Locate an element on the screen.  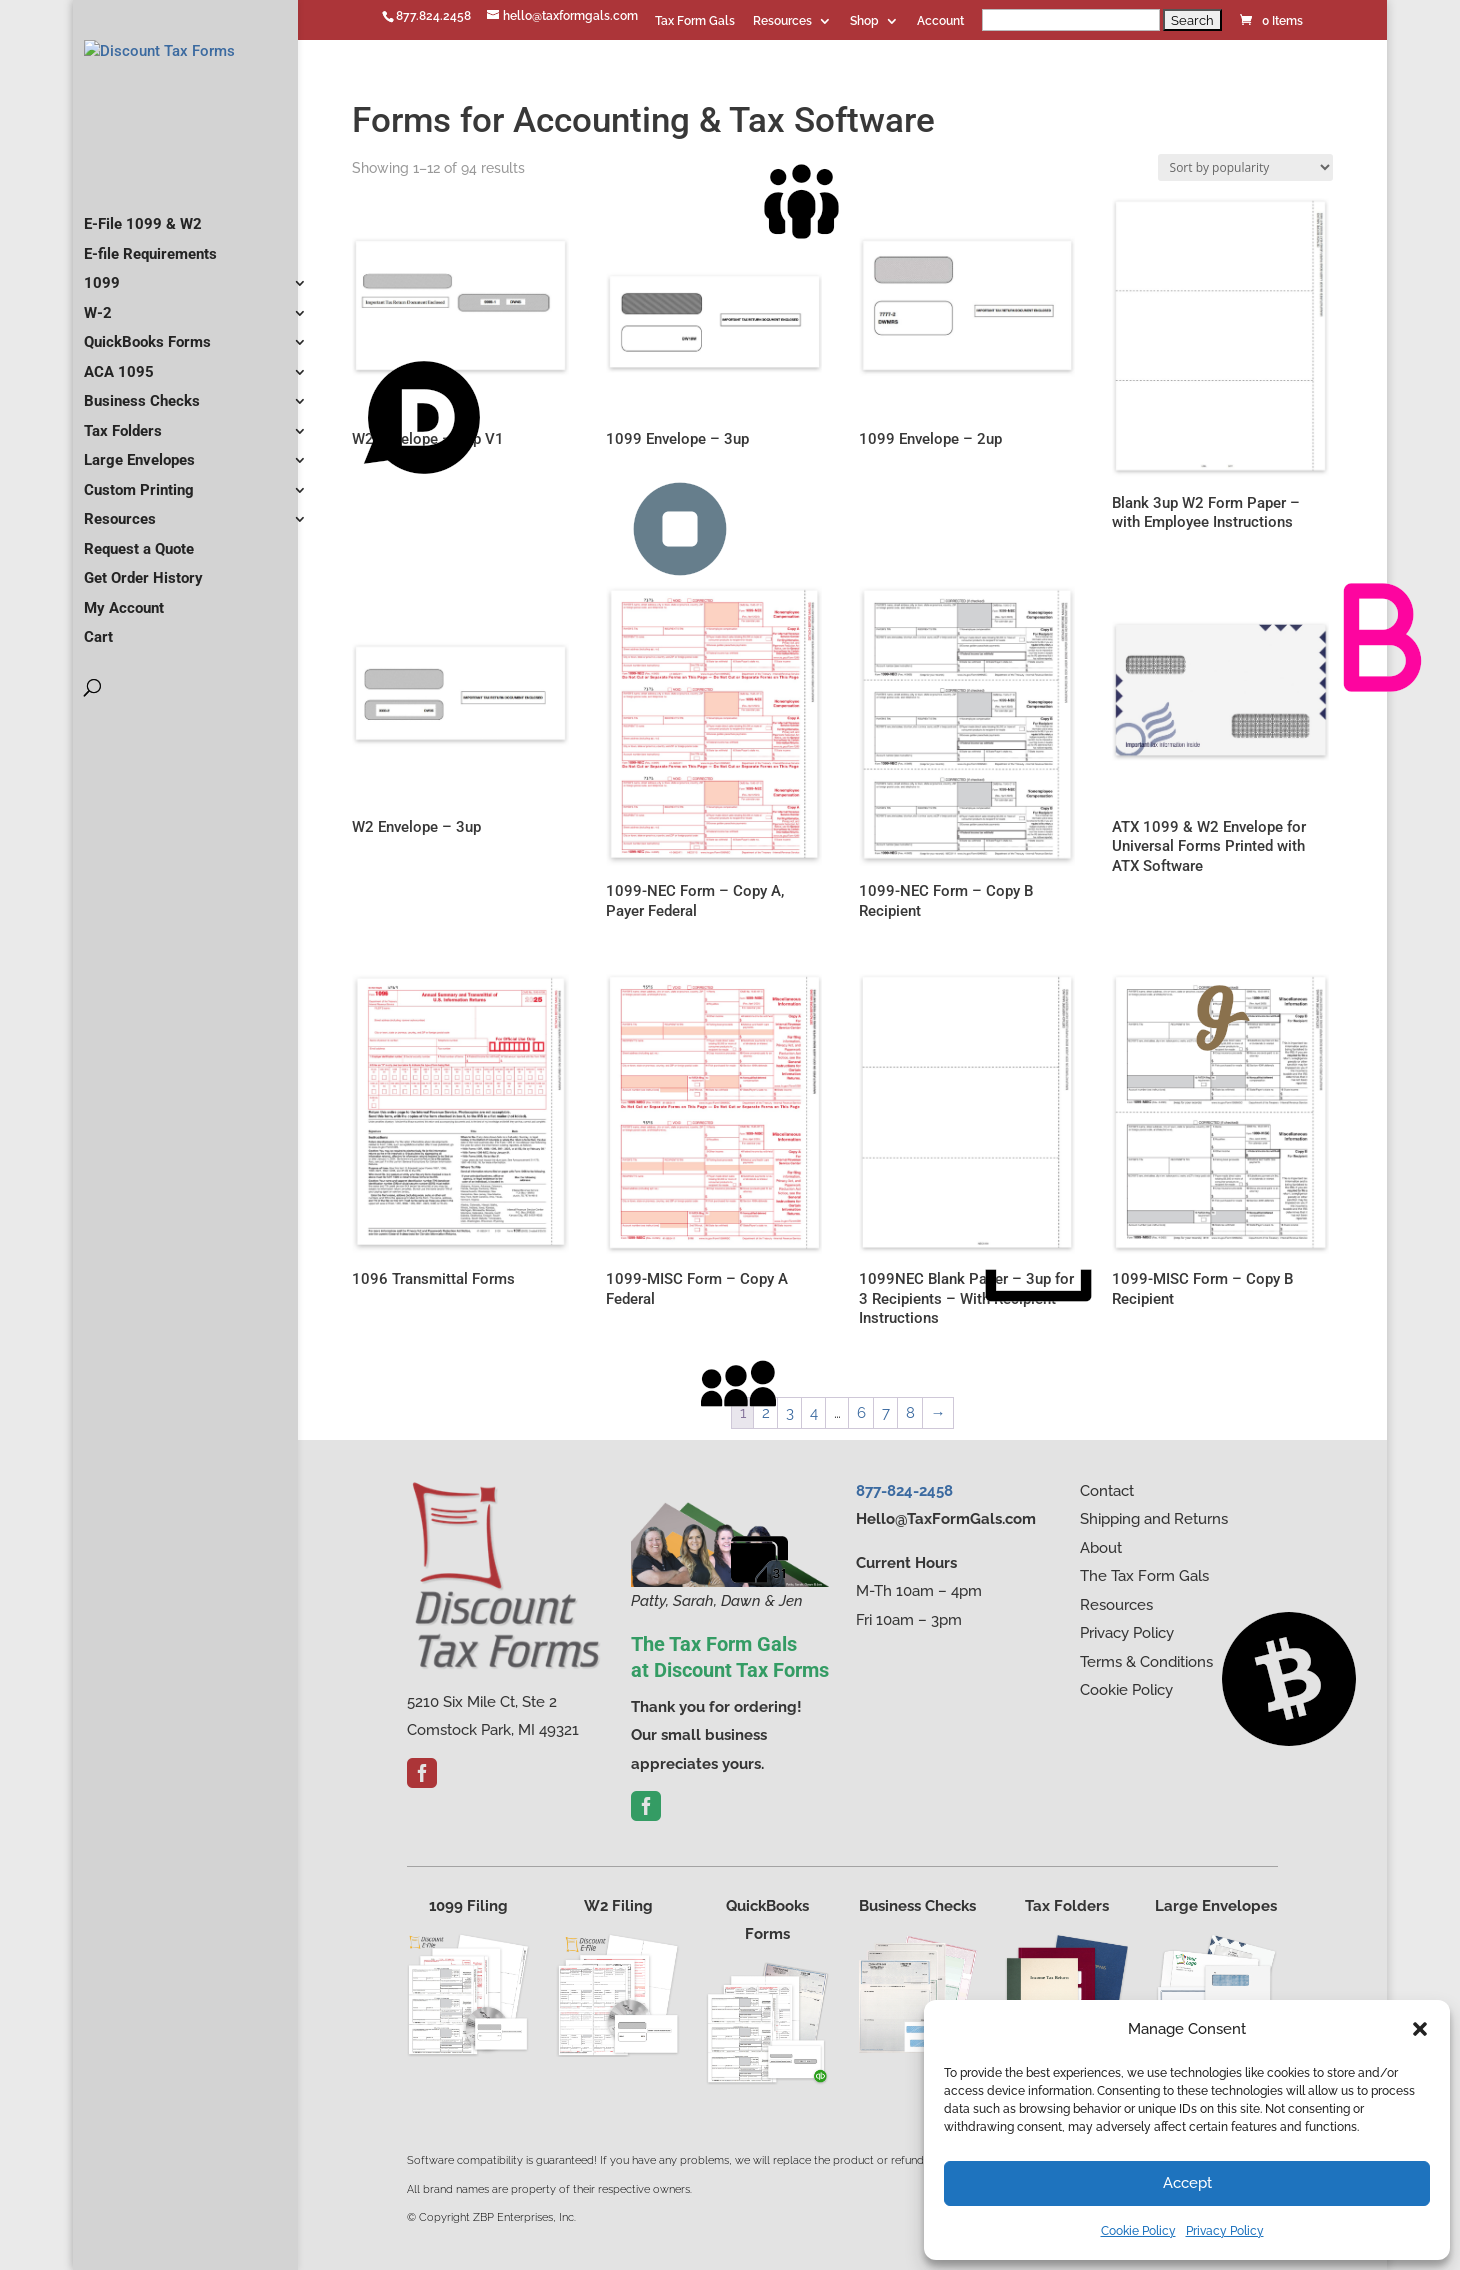
view group members is located at coordinates (801, 201).